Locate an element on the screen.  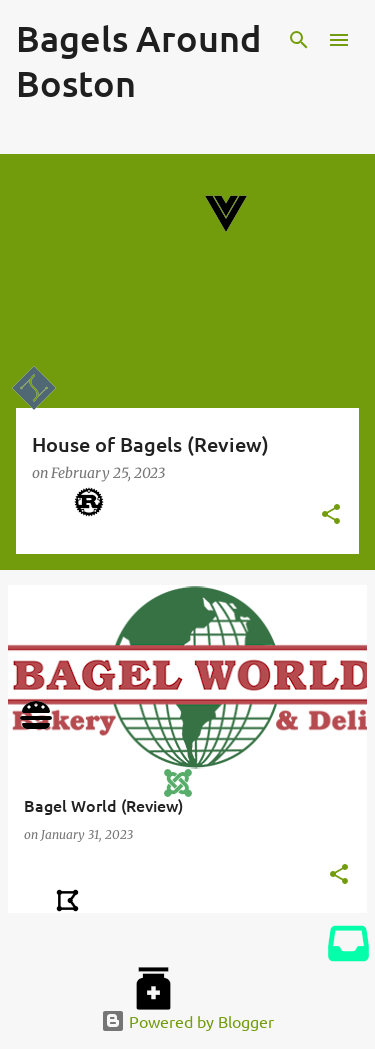
vue.js framework logo is located at coordinates (226, 213).